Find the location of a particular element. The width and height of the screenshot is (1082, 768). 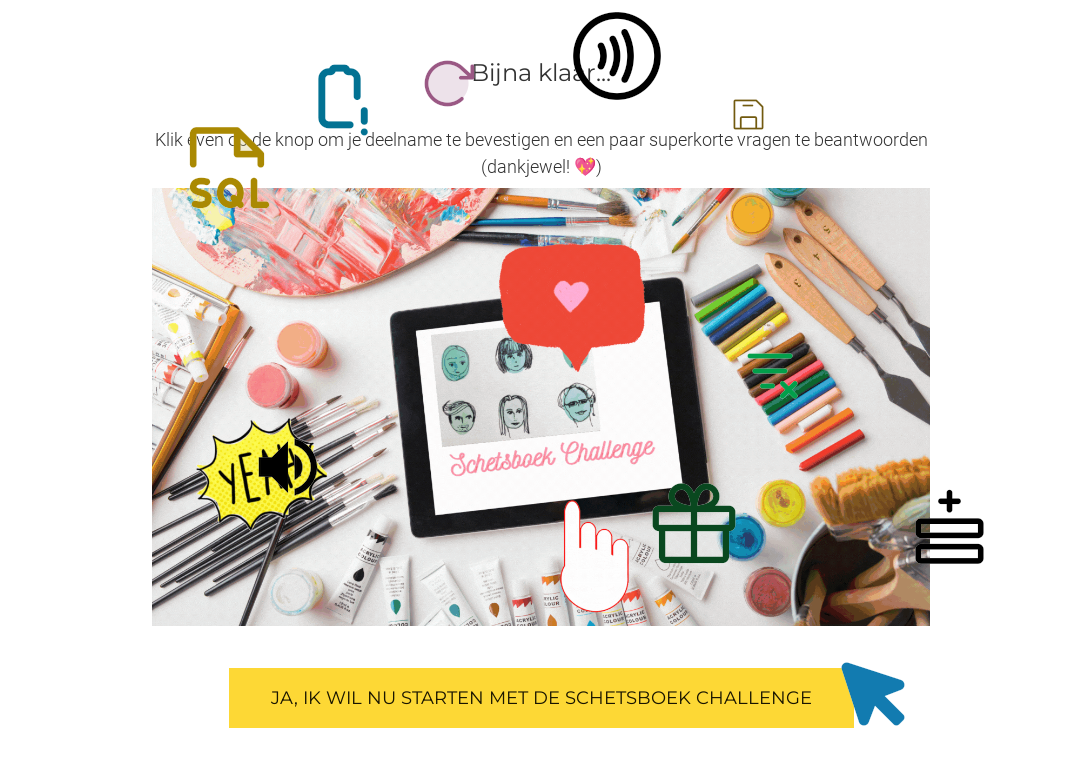

tap to pay with contactless payment is located at coordinates (617, 56).